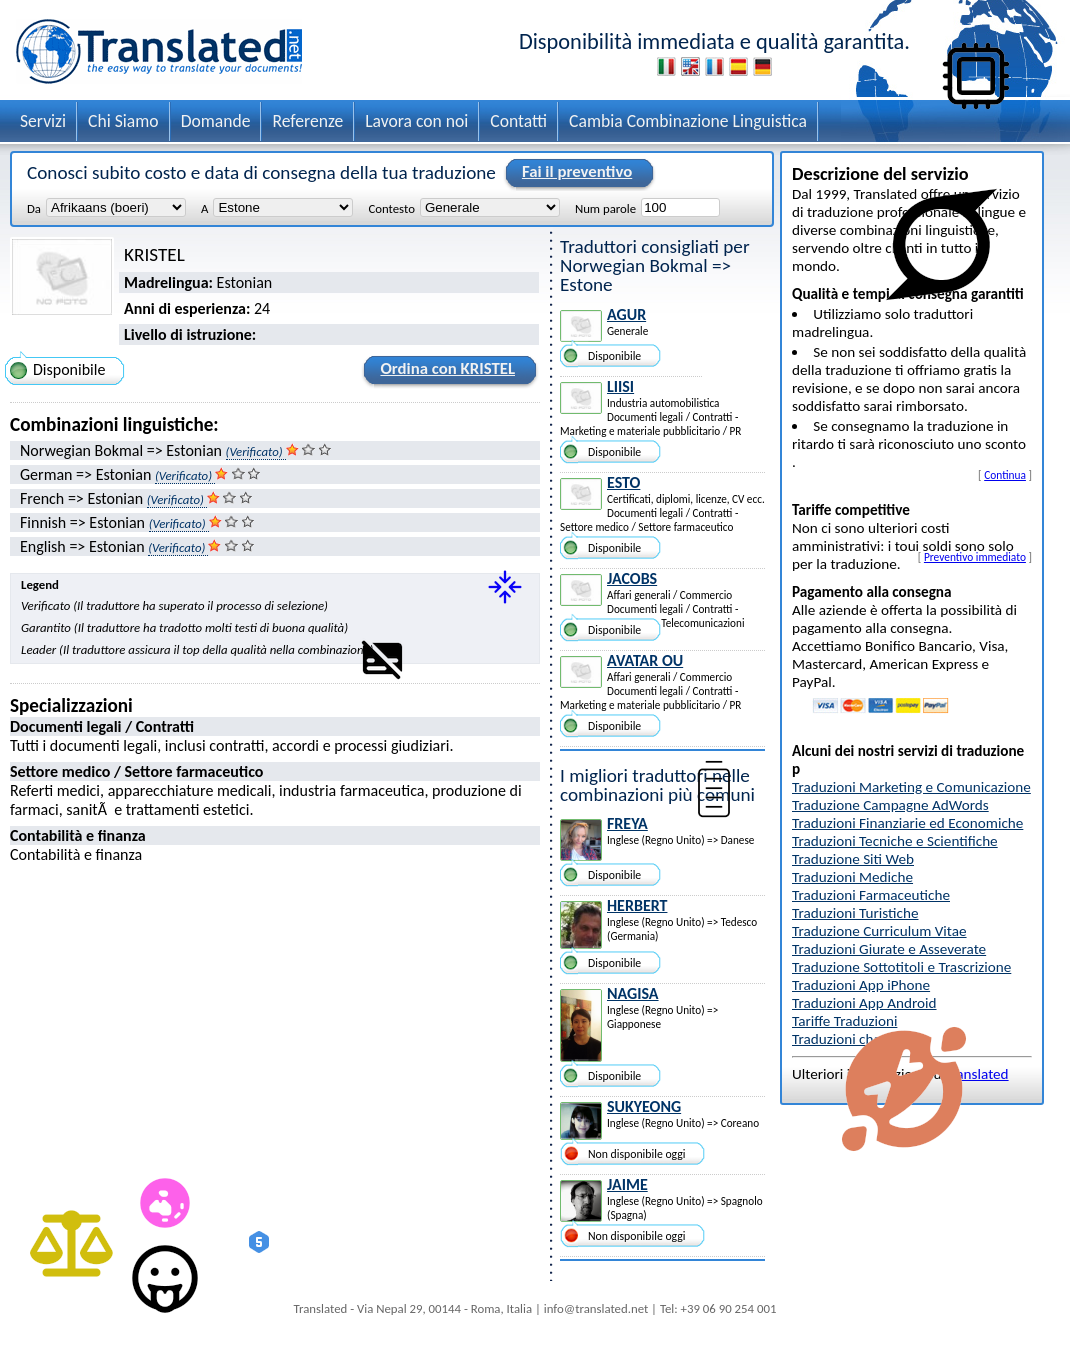 Image resolution: width=1070 pixels, height=1366 pixels. What do you see at coordinates (941, 244) in the screenshot?
I see `Superpowers game engine logo` at bounding box center [941, 244].